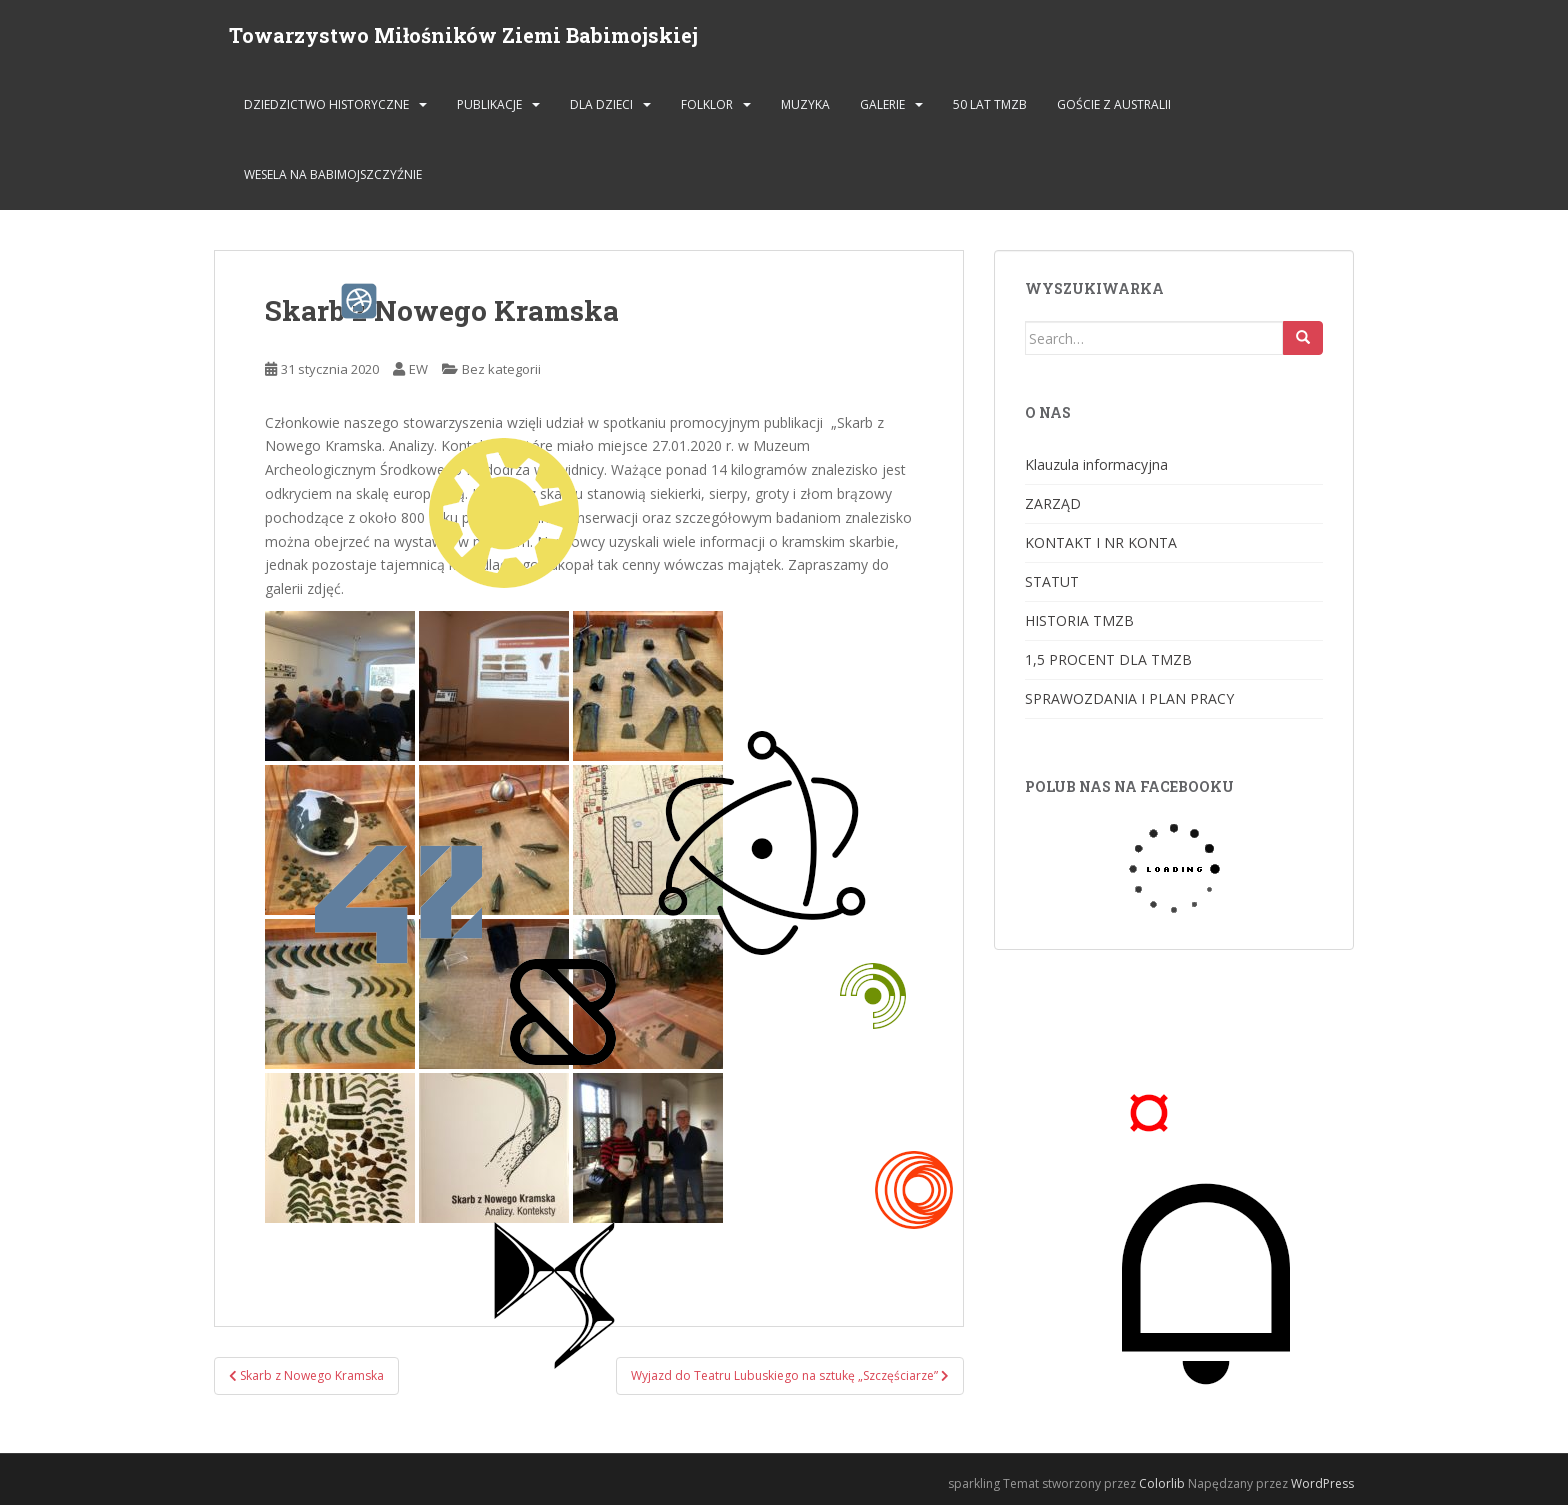 The image size is (1568, 1505). What do you see at coordinates (1149, 1113) in the screenshot?
I see `open the Bastyon app` at bounding box center [1149, 1113].